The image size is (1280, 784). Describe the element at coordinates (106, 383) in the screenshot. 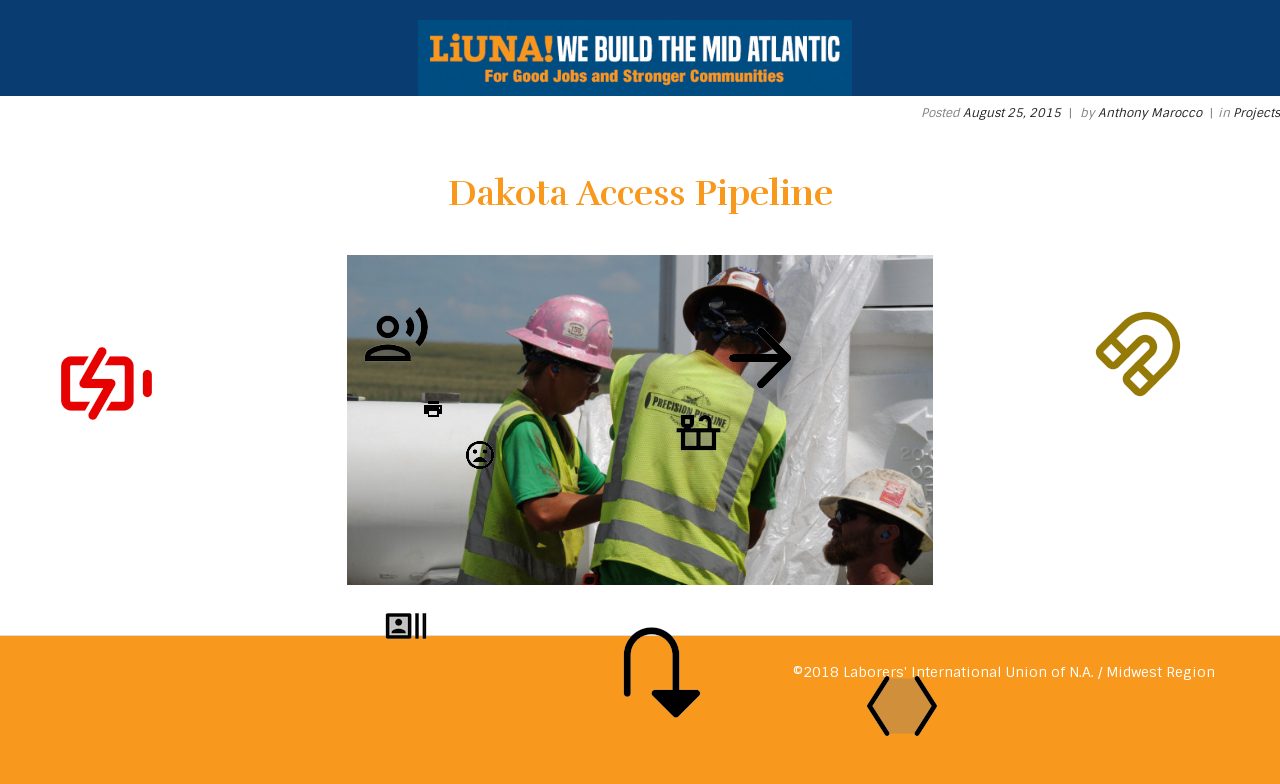

I see `view device charging status` at that location.